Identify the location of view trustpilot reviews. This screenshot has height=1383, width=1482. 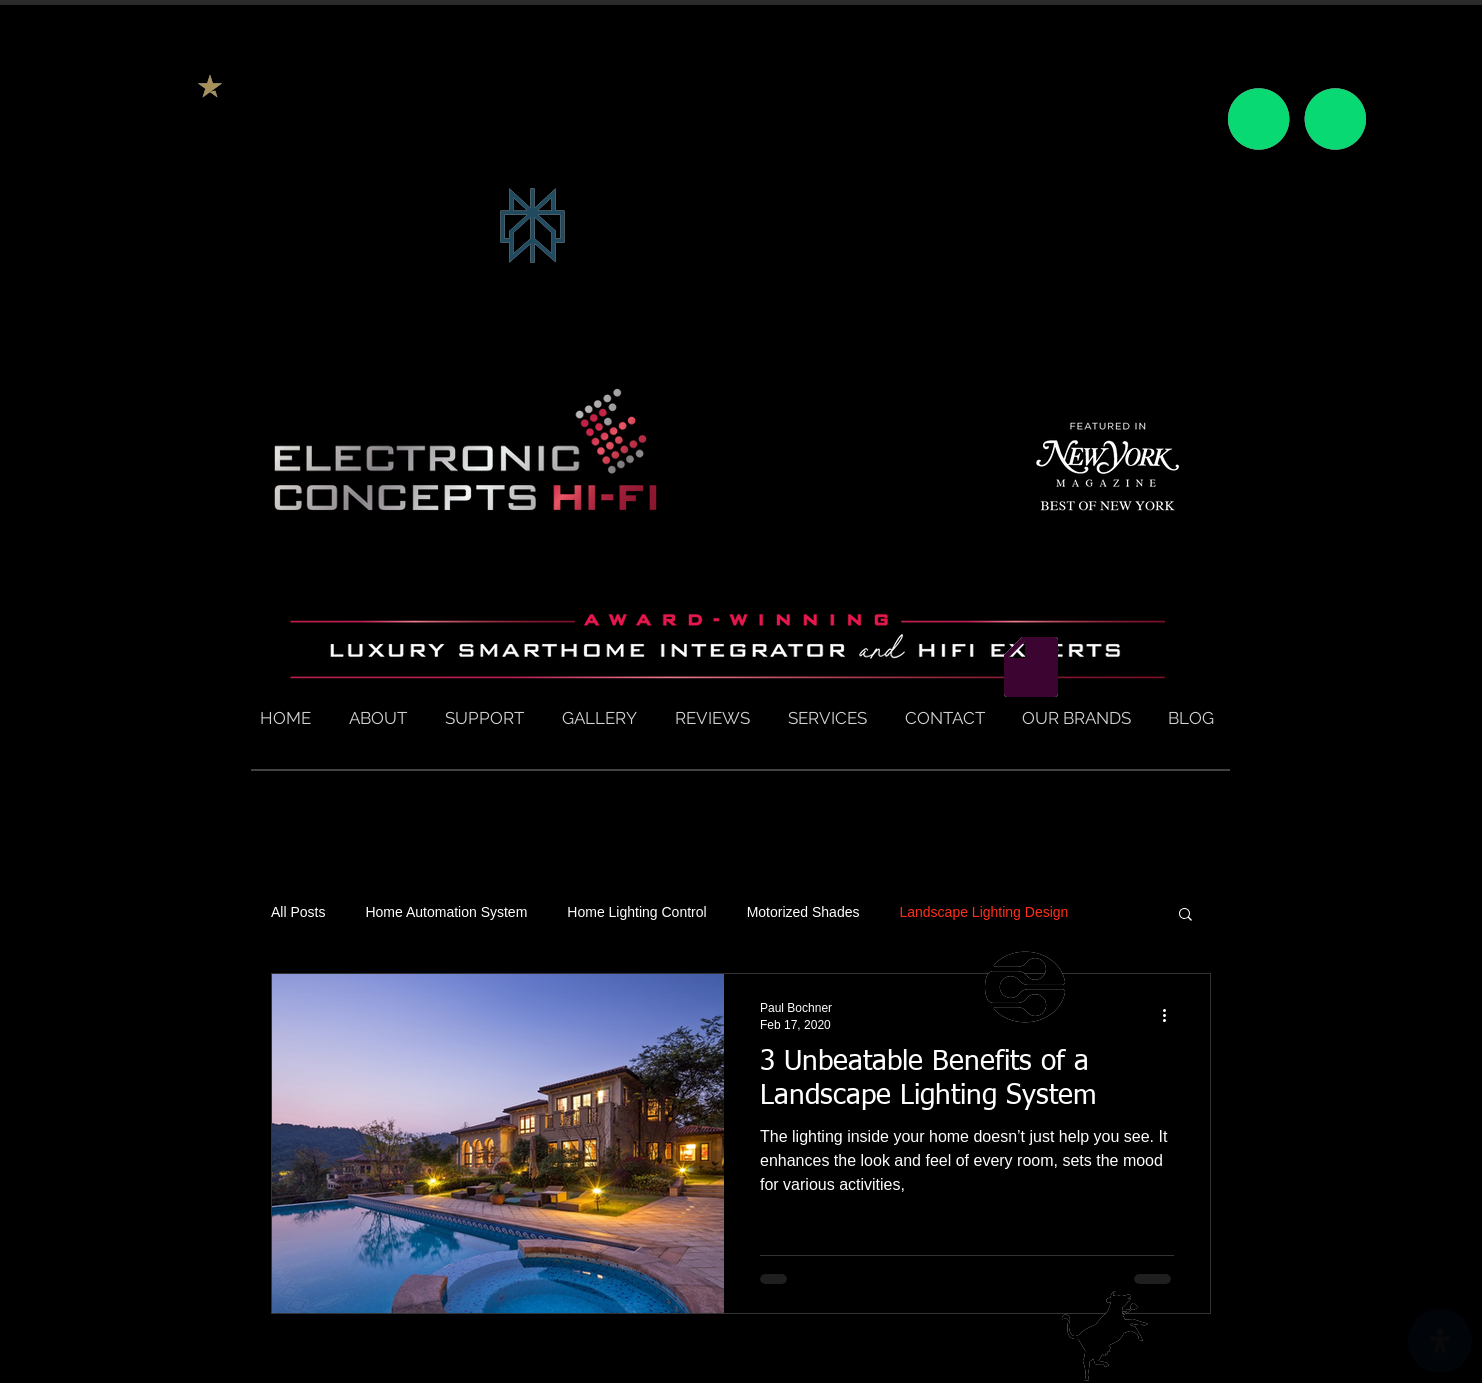
(210, 86).